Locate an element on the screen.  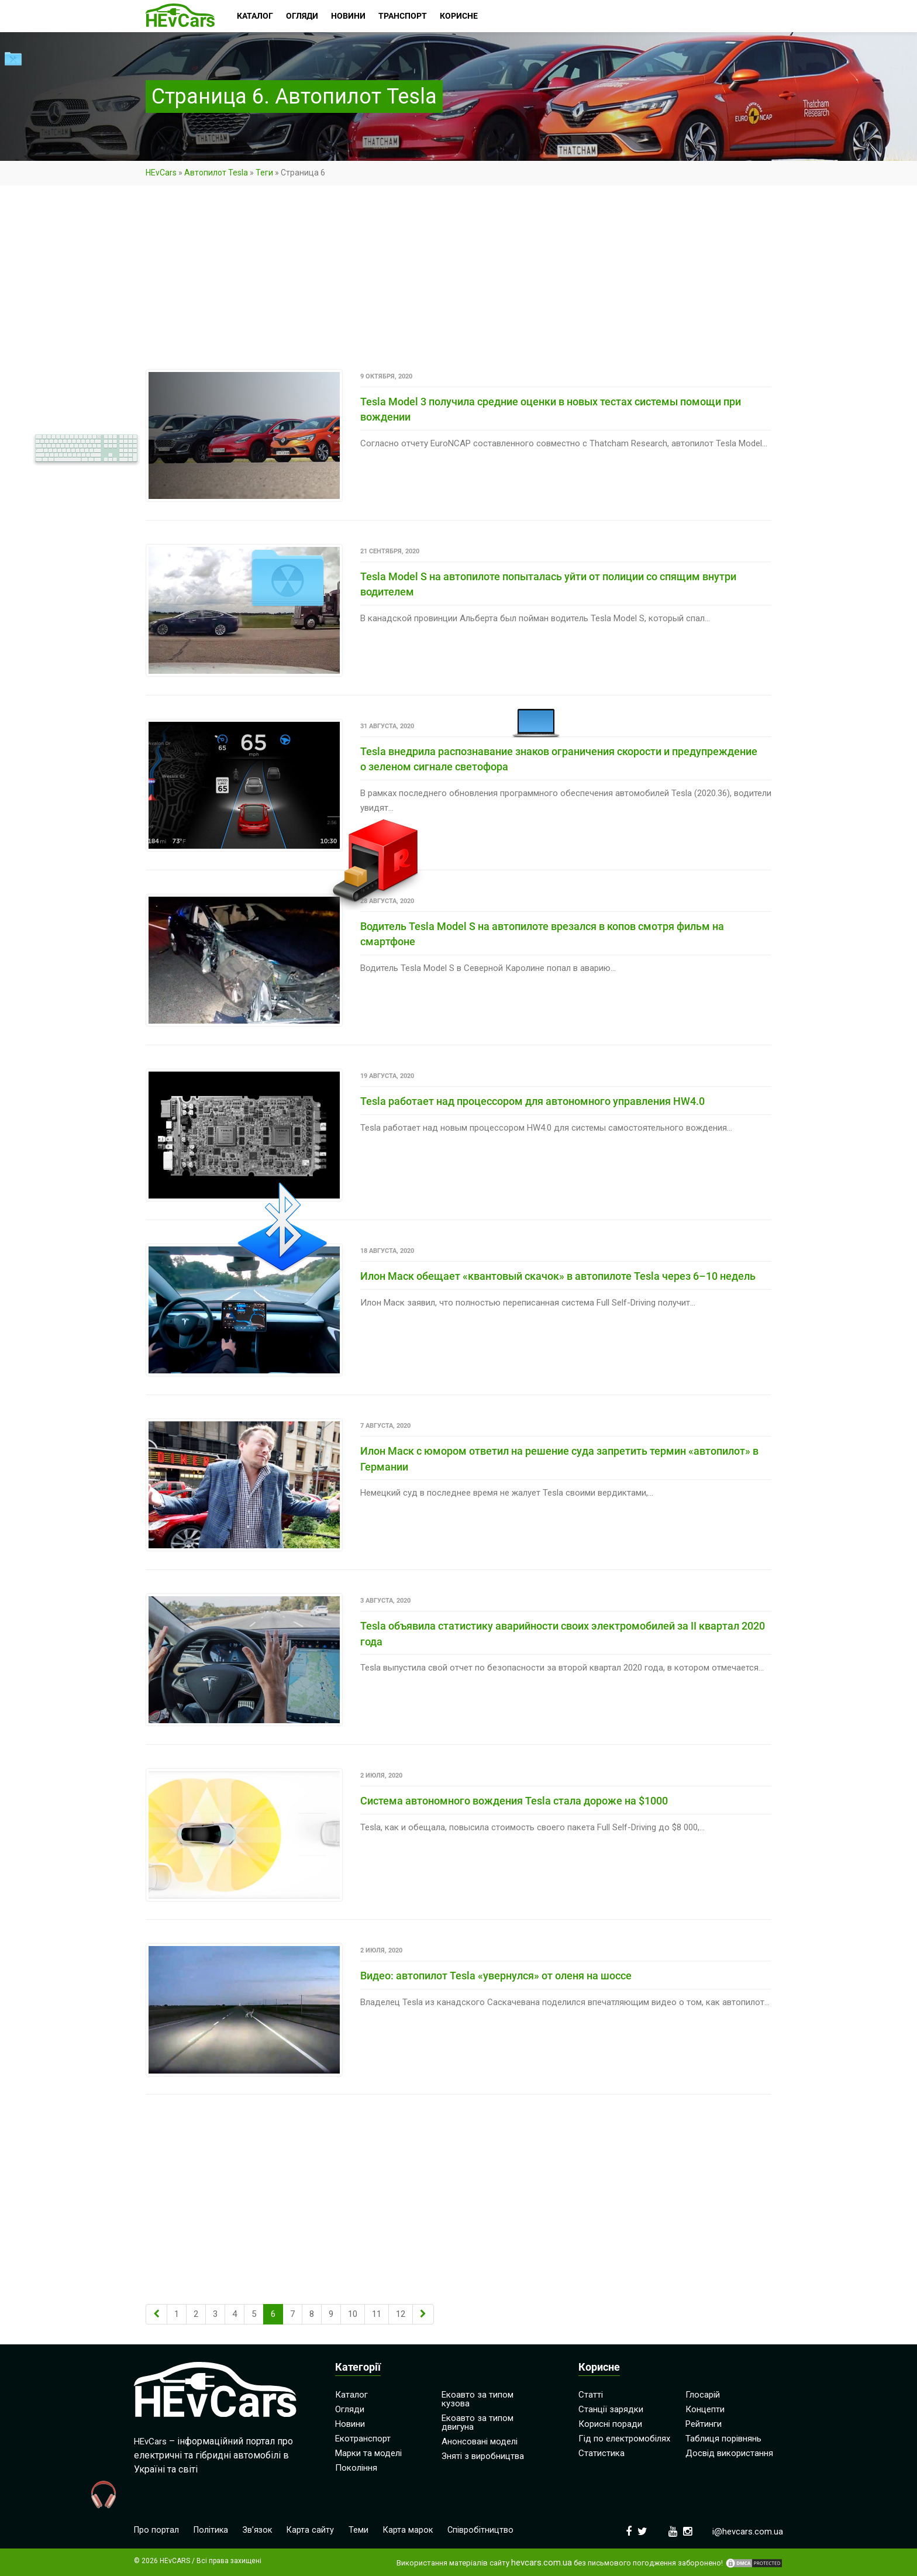
airpods max headphones in red is located at coordinates (104, 2495).